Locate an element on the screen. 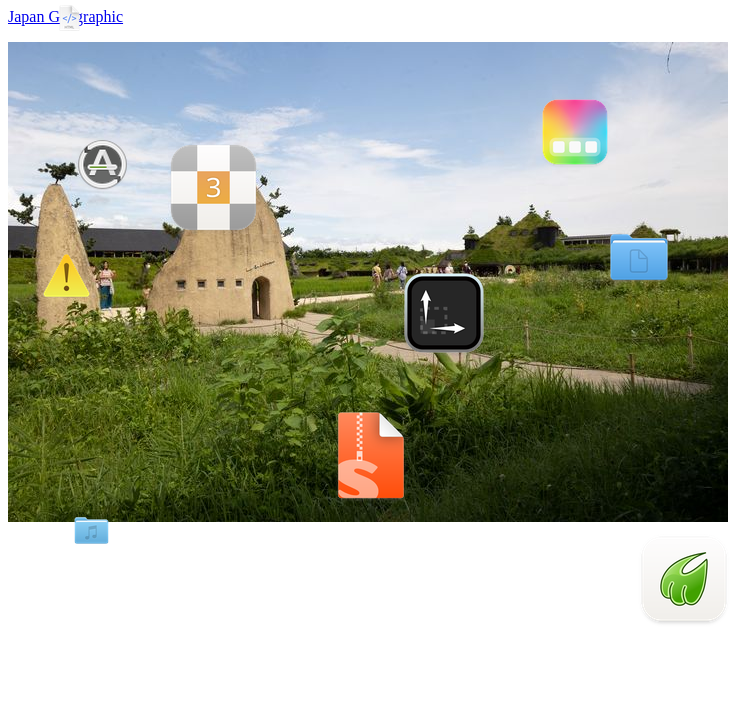  launch midori web browser is located at coordinates (684, 579).